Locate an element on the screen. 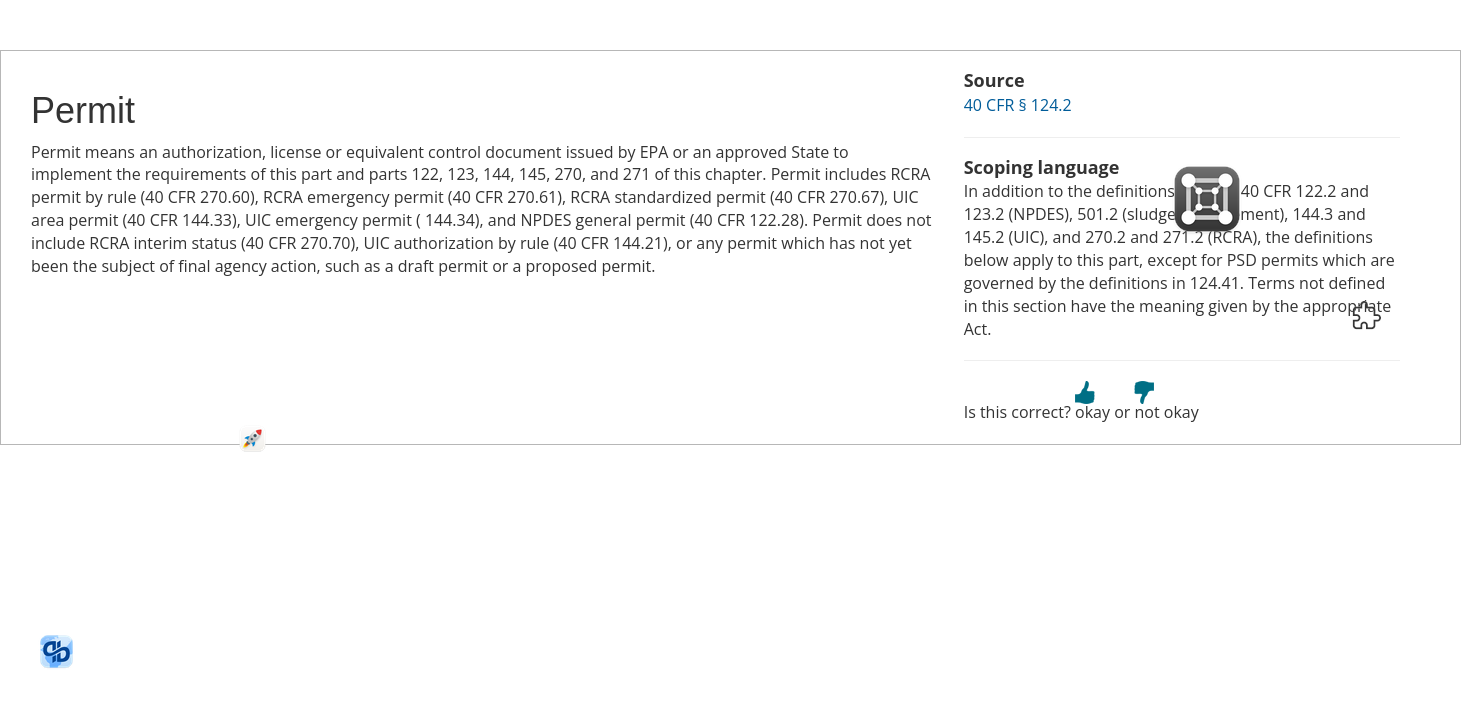 This screenshot has width=1461, height=720. launch qutebrowser web browser is located at coordinates (56, 651).